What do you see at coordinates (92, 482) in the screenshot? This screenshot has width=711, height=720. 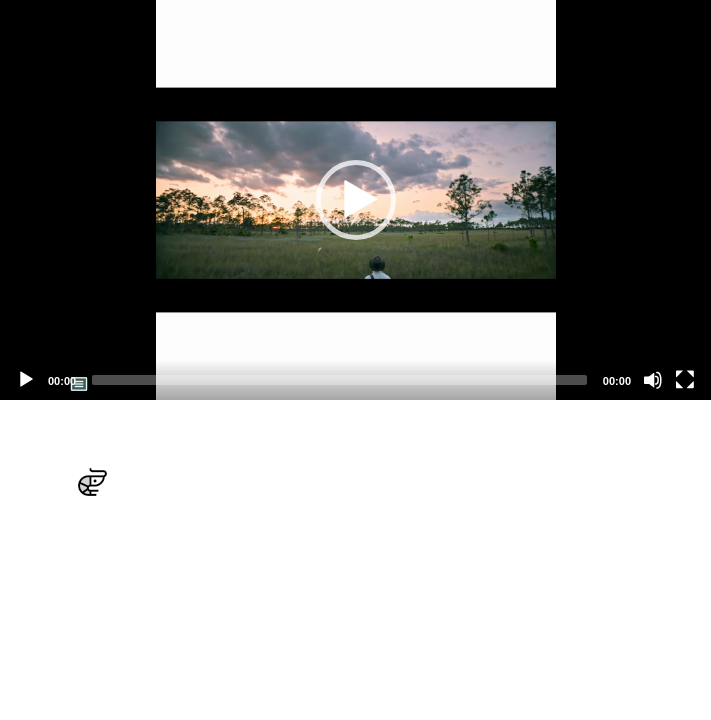 I see `indicates seafood or shellfish menu category` at bounding box center [92, 482].